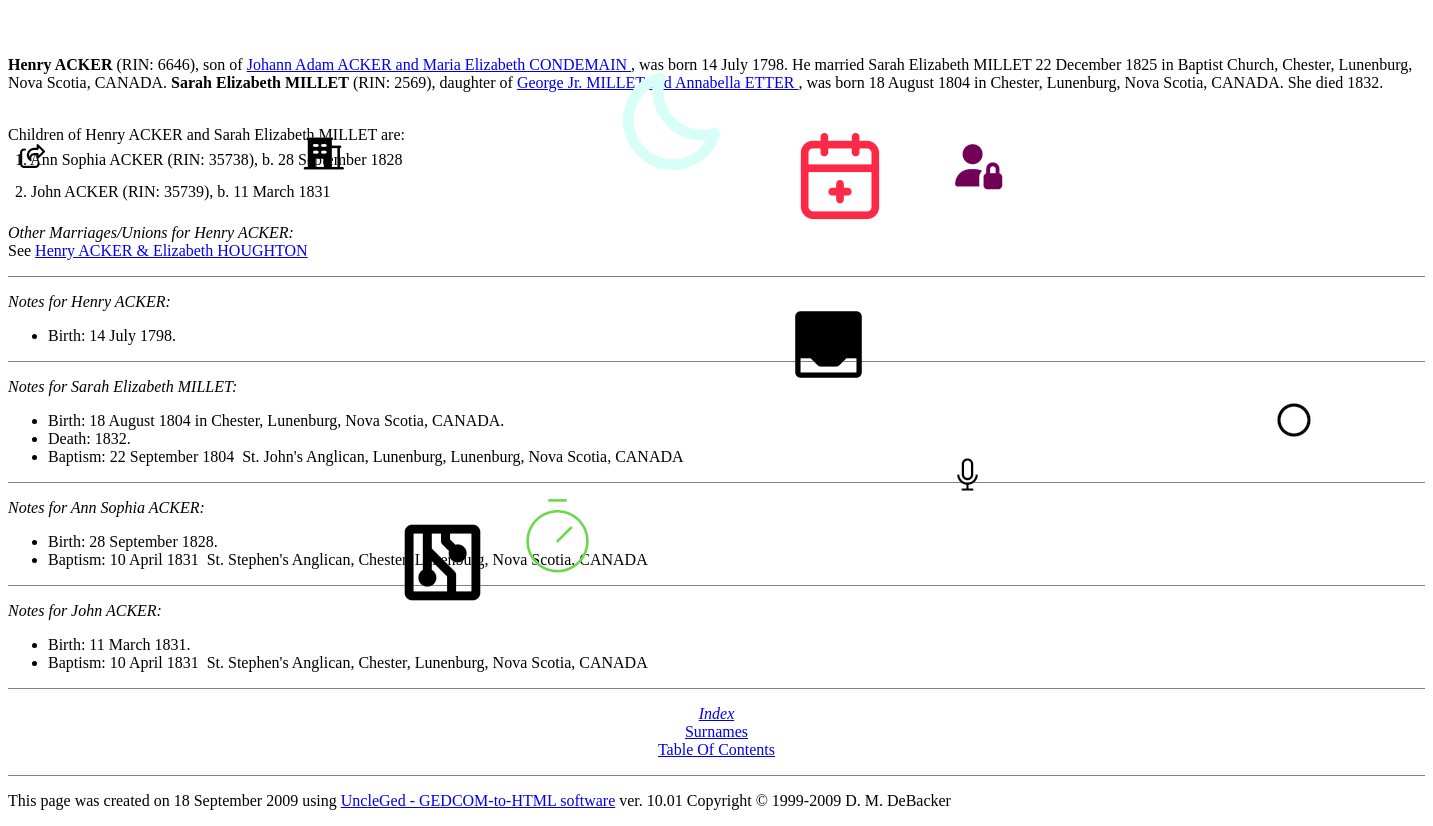  What do you see at coordinates (322, 153) in the screenshot?
I see `view office or workplace location` at bounding box center [322, 153].